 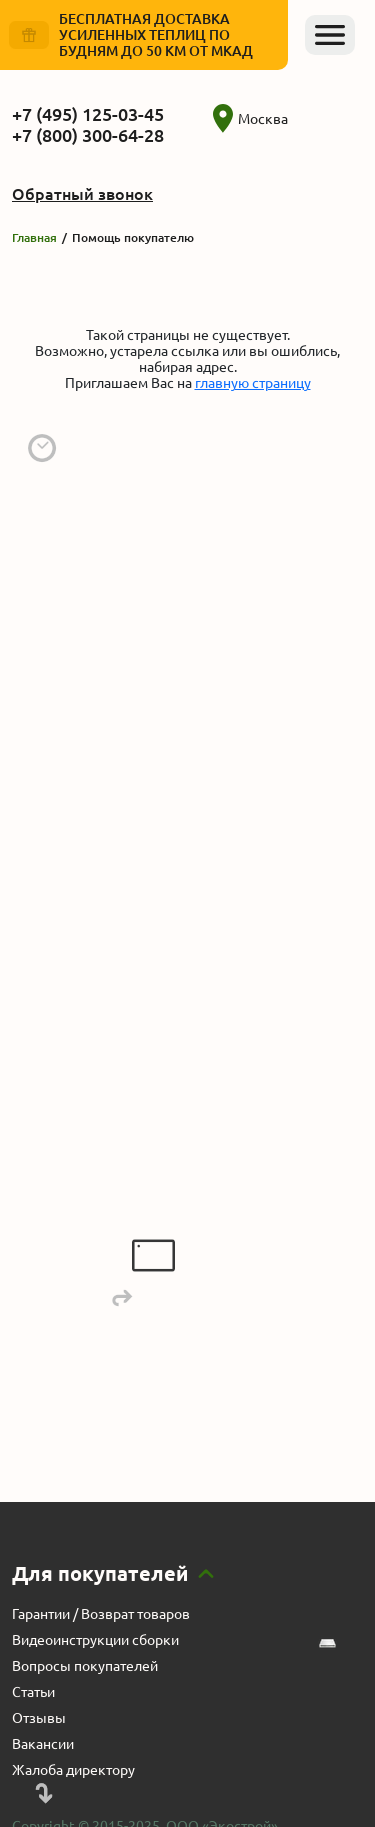 What do you see at coordinates (43, 449) in the screenshot?
I see `view recently opened documents` at bounding box center [43, 449].